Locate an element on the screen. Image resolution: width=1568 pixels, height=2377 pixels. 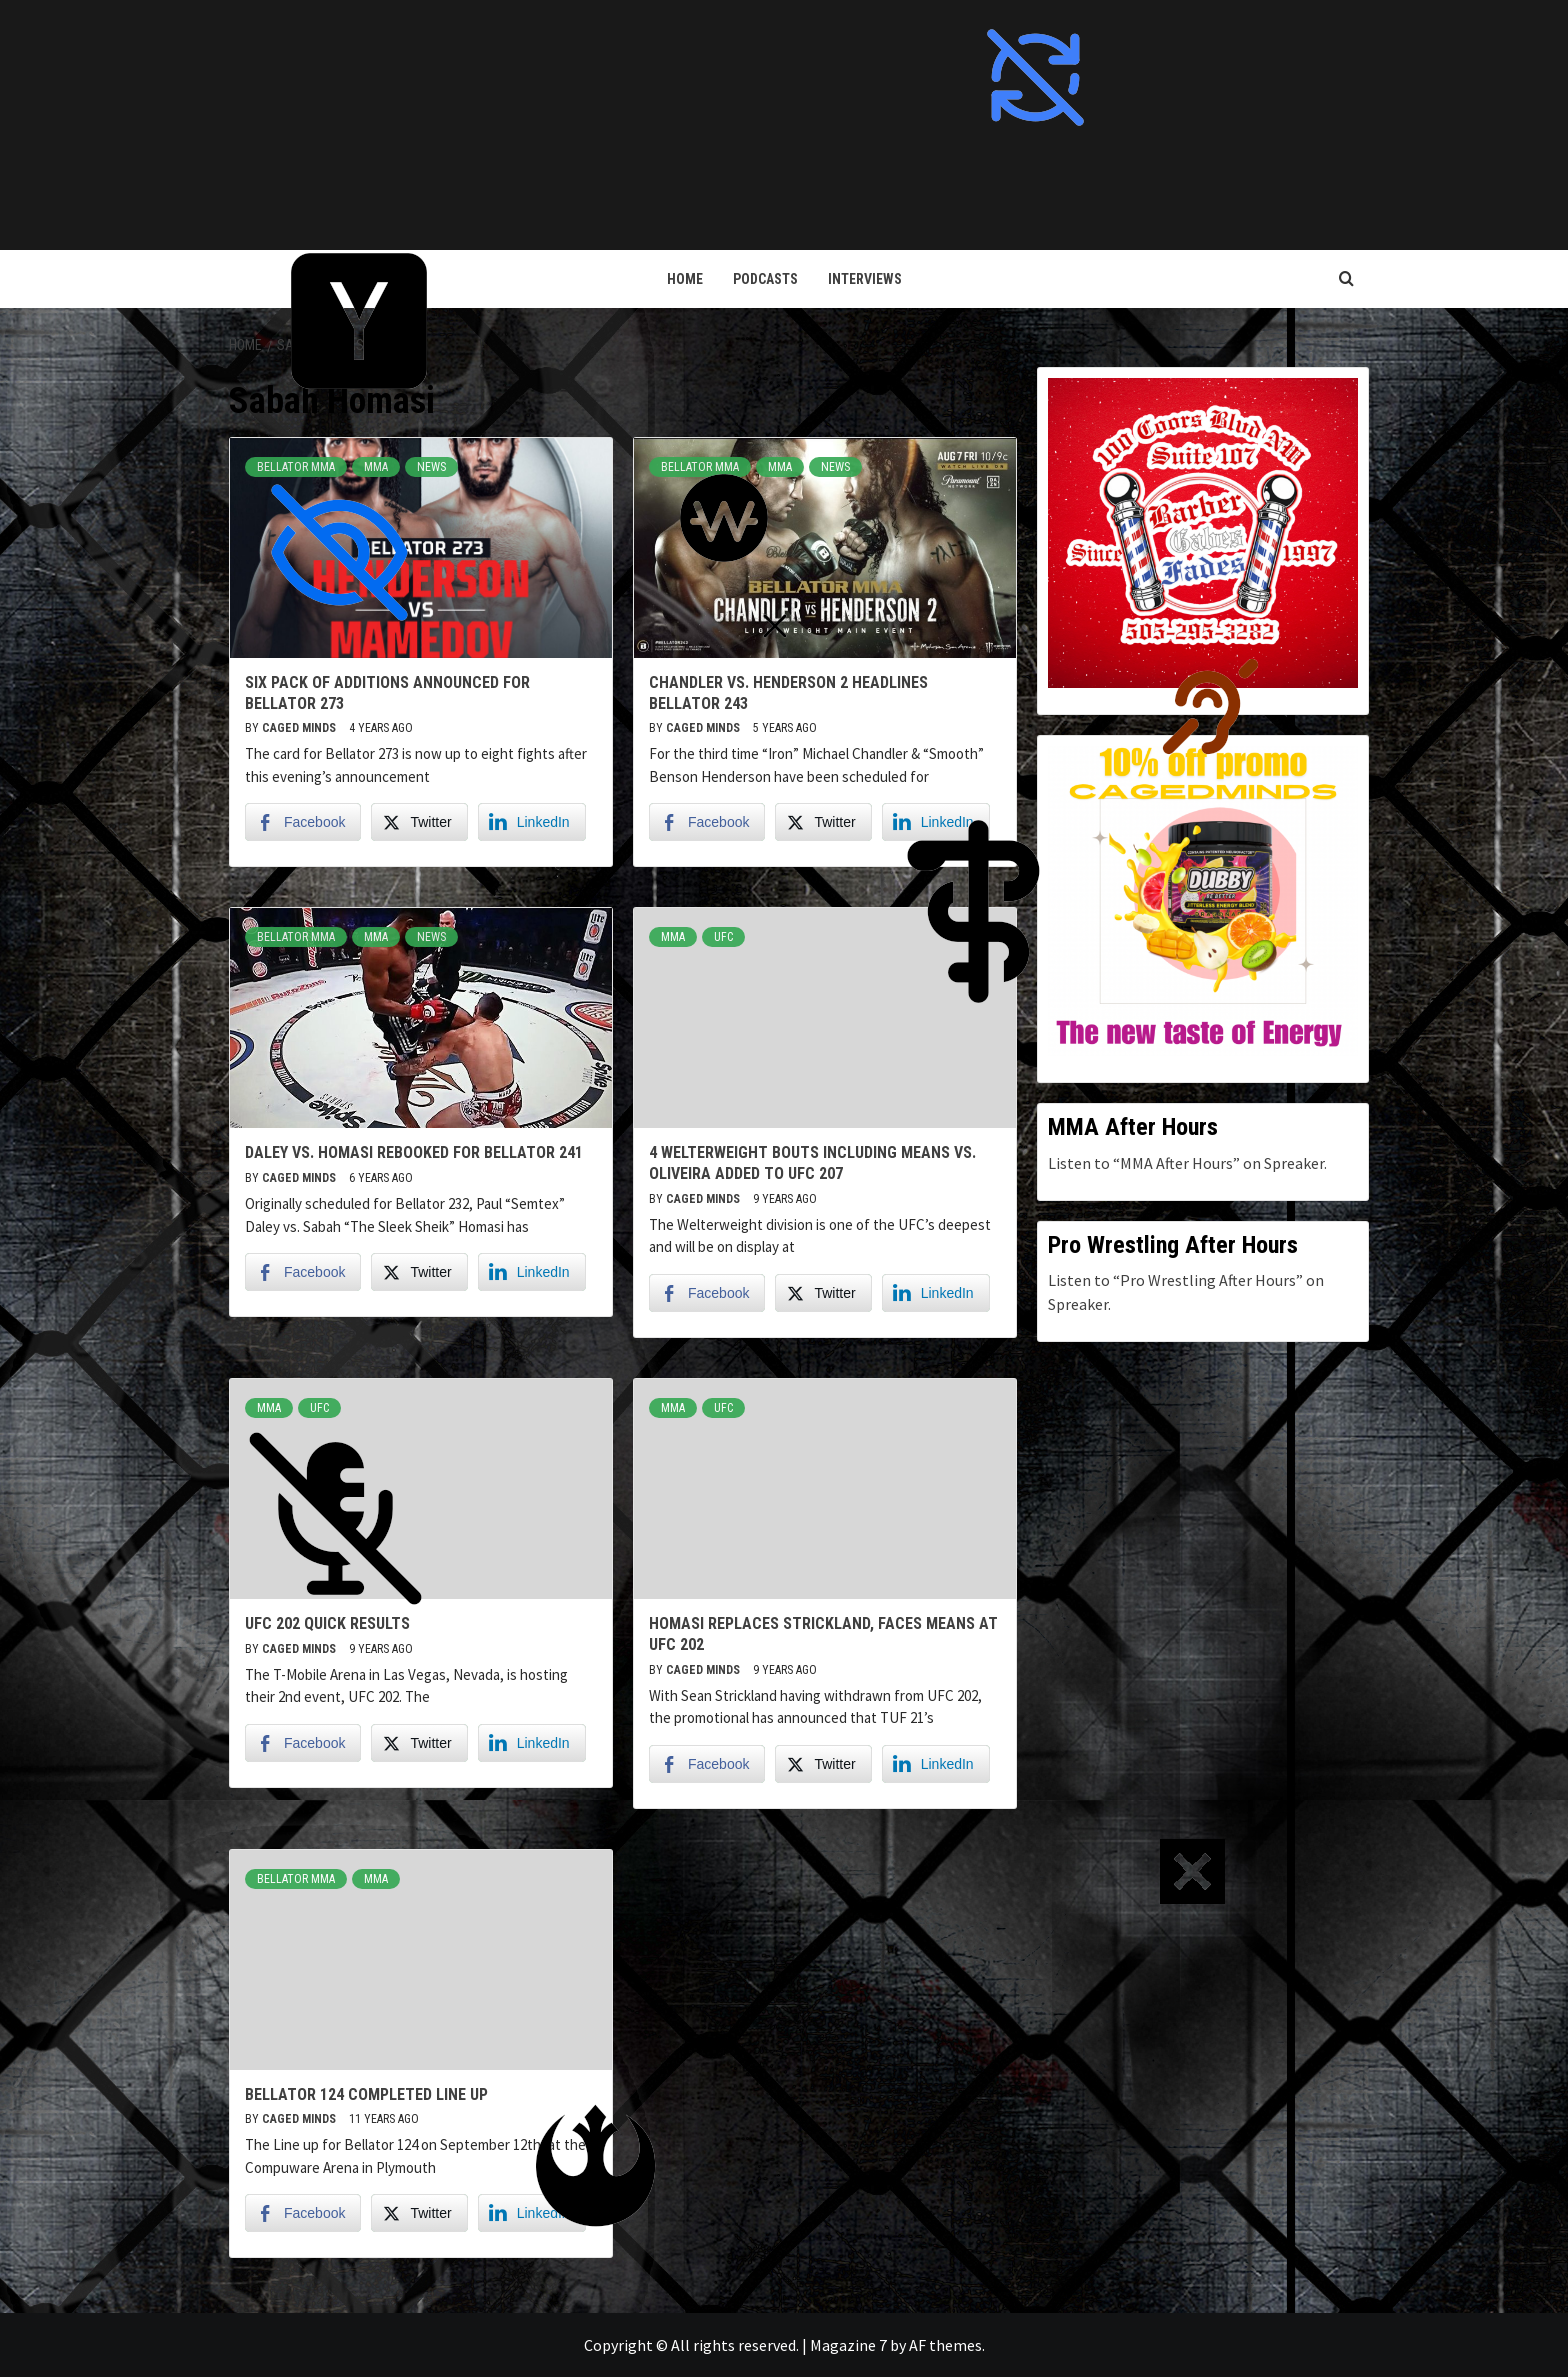
hide password or sensitive content is located at coordinates (339, 552).